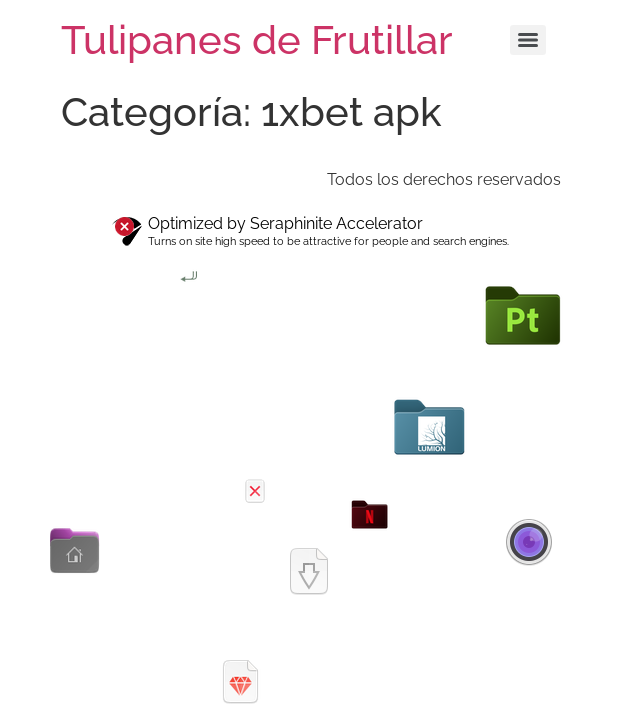 The width and height of the screenshot is (621, 720). Describe the element at coordinates (255, 491) in the screenshot. I see `a broken or invalid symbolic link file` at that location.